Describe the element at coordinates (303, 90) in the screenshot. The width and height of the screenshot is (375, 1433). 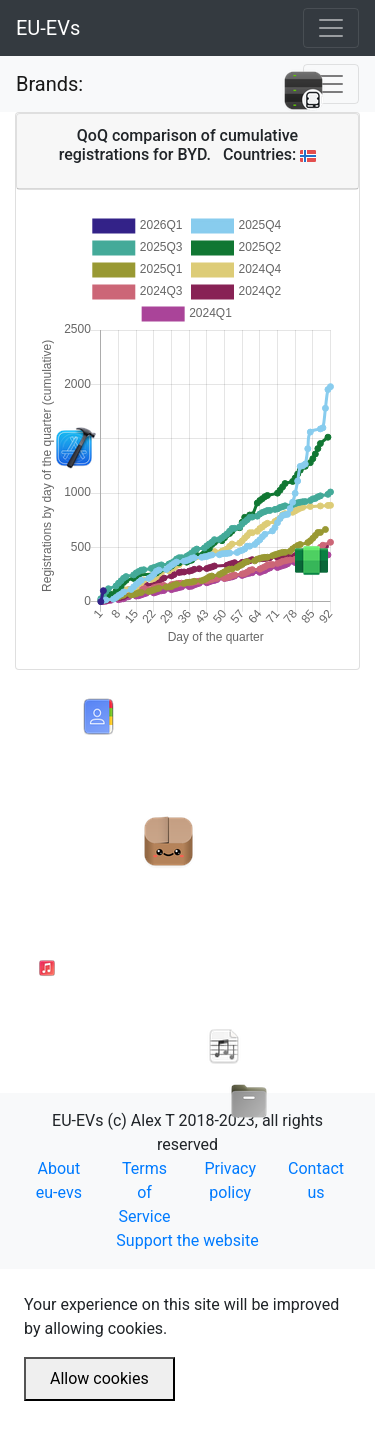
I see `configure iscsi storage server settings` at that location.